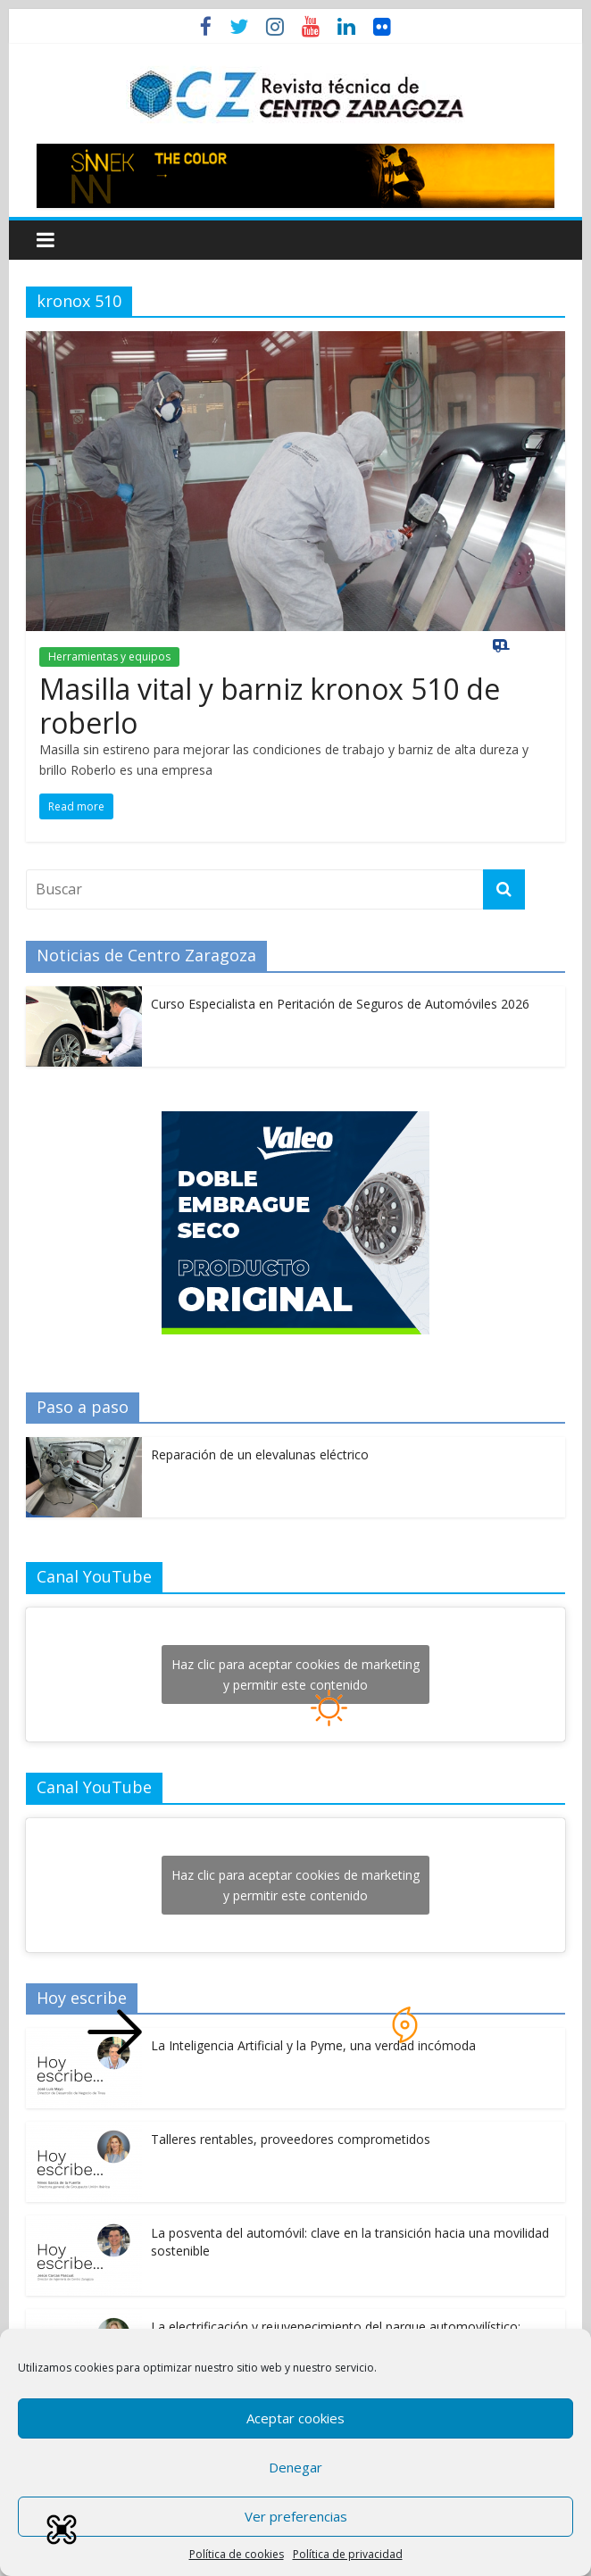 Image resolution: width=591 pixels, height=2576 pixels. What do you see at coordinates (329, 1708) in the screenshot?
I see `switch to light mode` at bounding box center [329, 1708].